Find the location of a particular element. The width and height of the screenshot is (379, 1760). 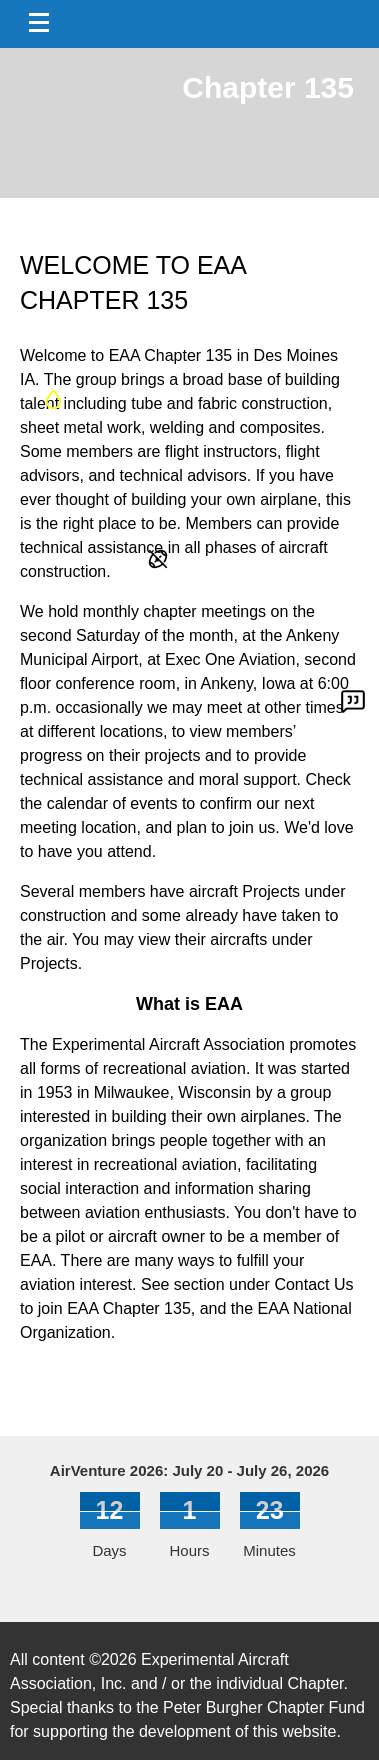

disable football notifications is located at coordinates (158, 559).